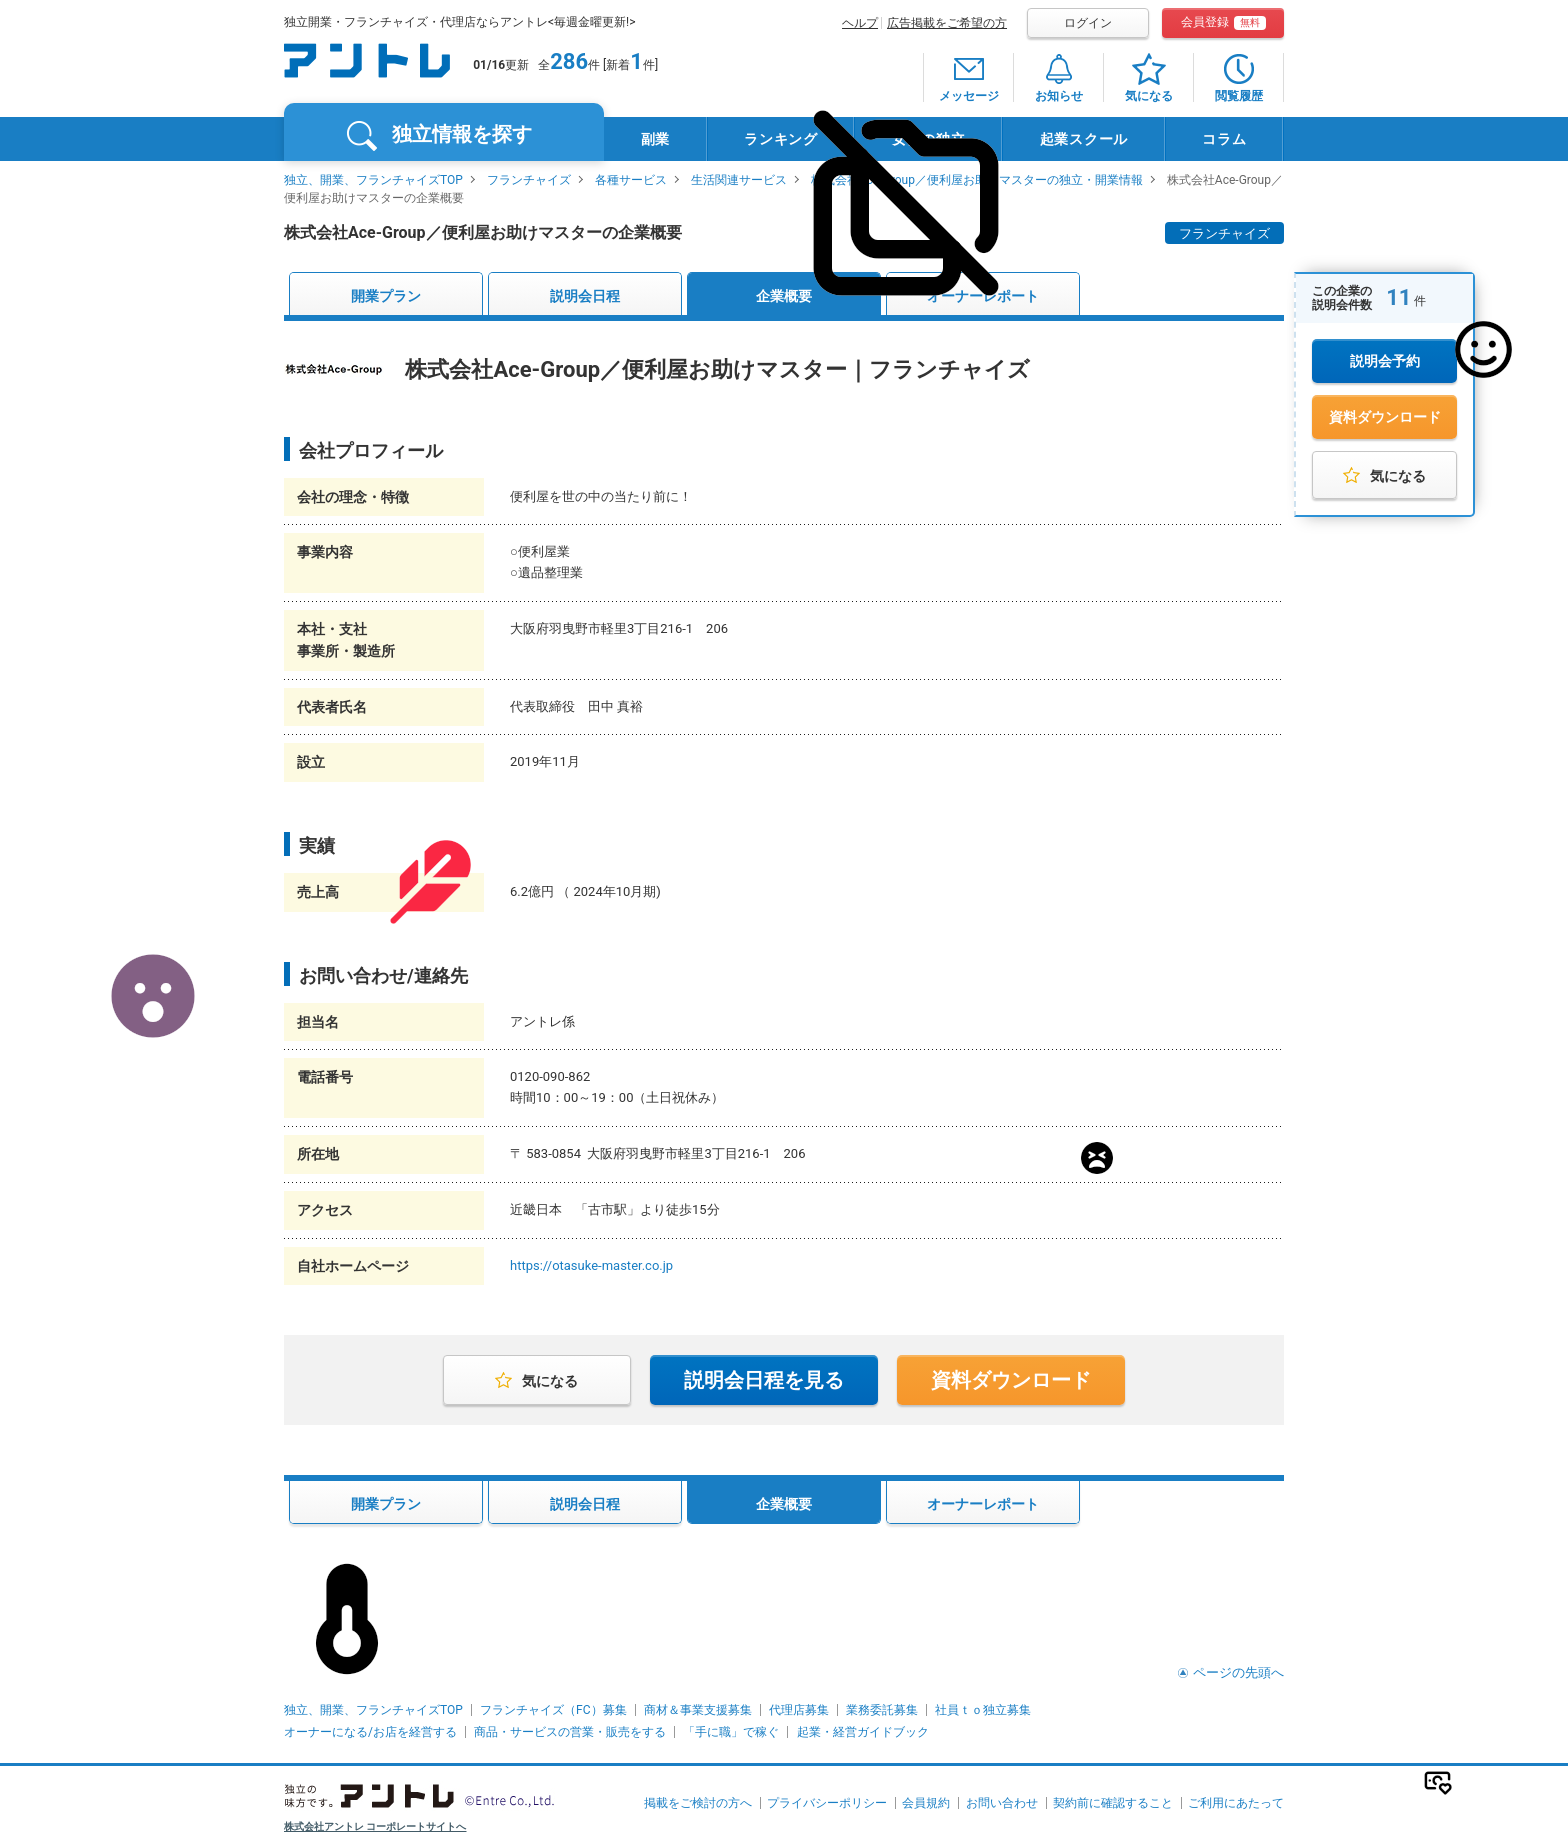 The height and width of the screenshot is (1846, 1568). What do you see at coordinates (153, 996) in the screenshot?
I see `indicates surprising or unexpected content` at bounding box center [153, 996].